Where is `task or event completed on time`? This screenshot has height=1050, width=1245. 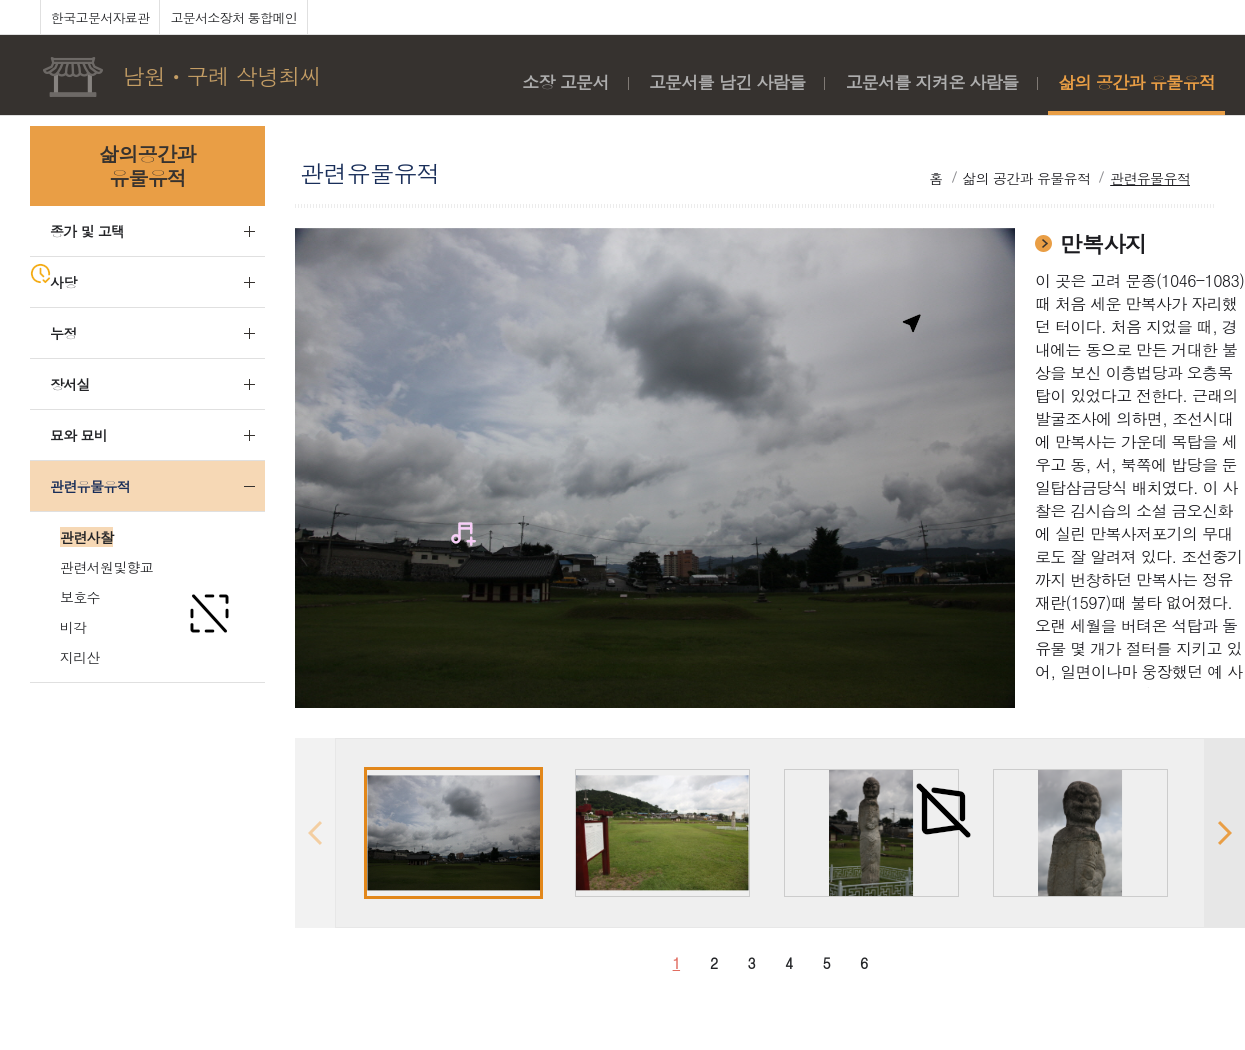
task or event completed on time is located at coordinates (40, 273).